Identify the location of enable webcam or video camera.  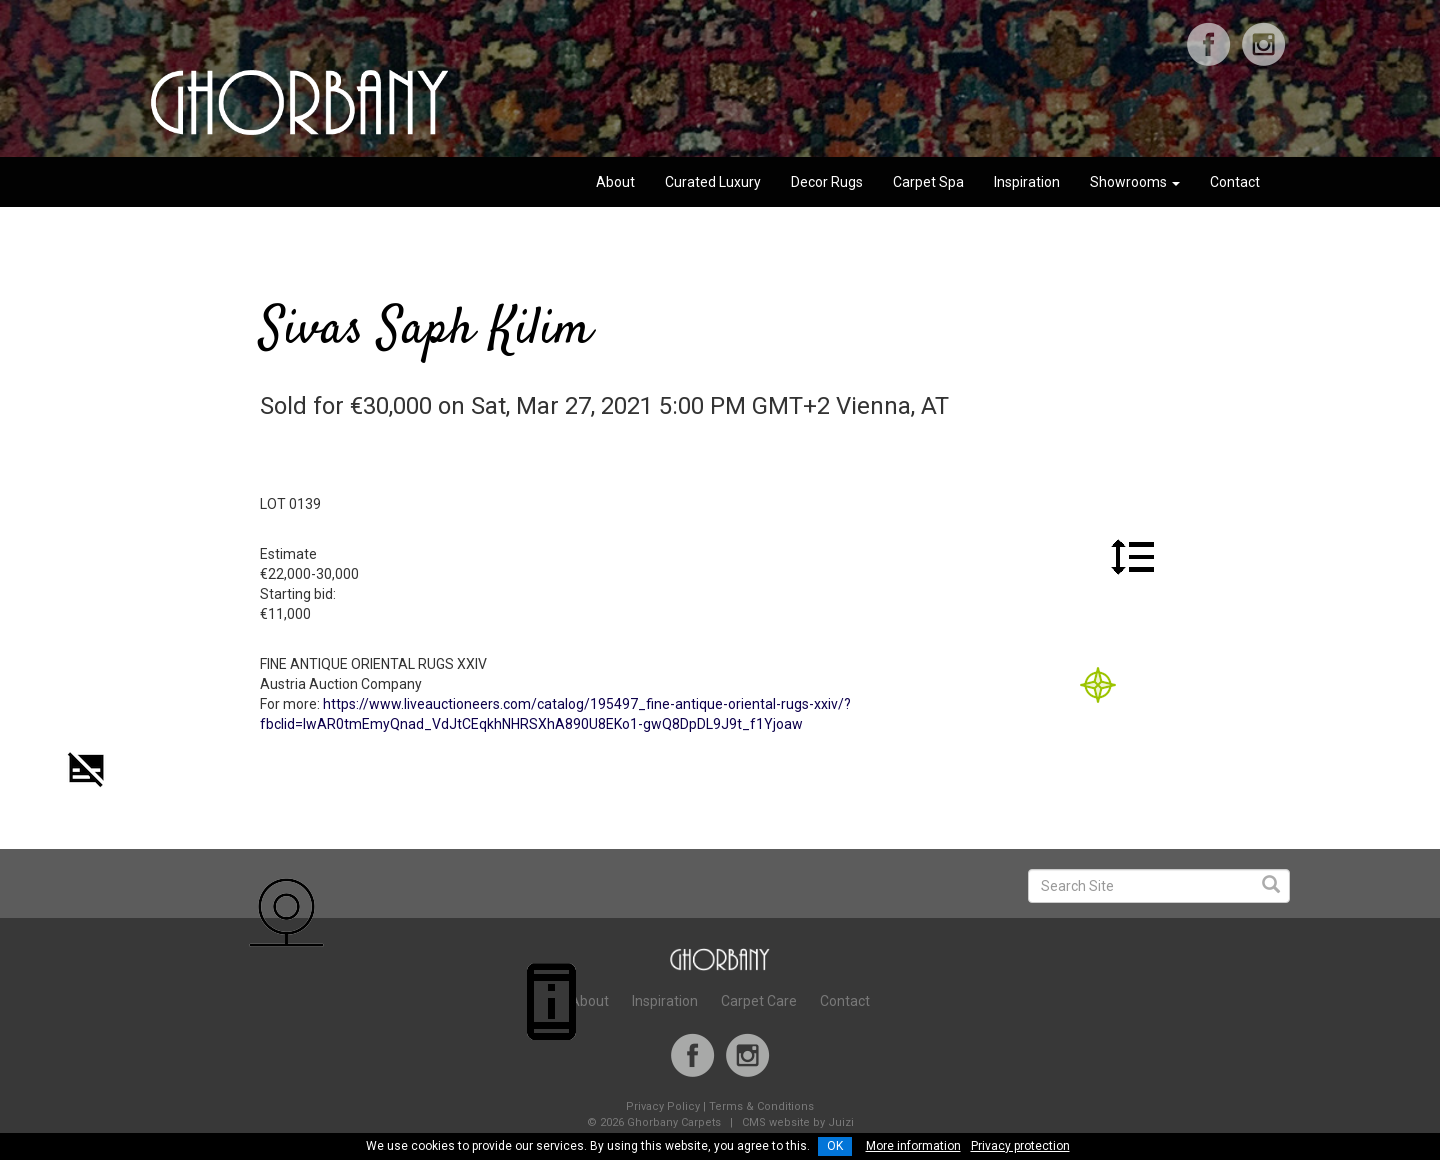
(286, 915).